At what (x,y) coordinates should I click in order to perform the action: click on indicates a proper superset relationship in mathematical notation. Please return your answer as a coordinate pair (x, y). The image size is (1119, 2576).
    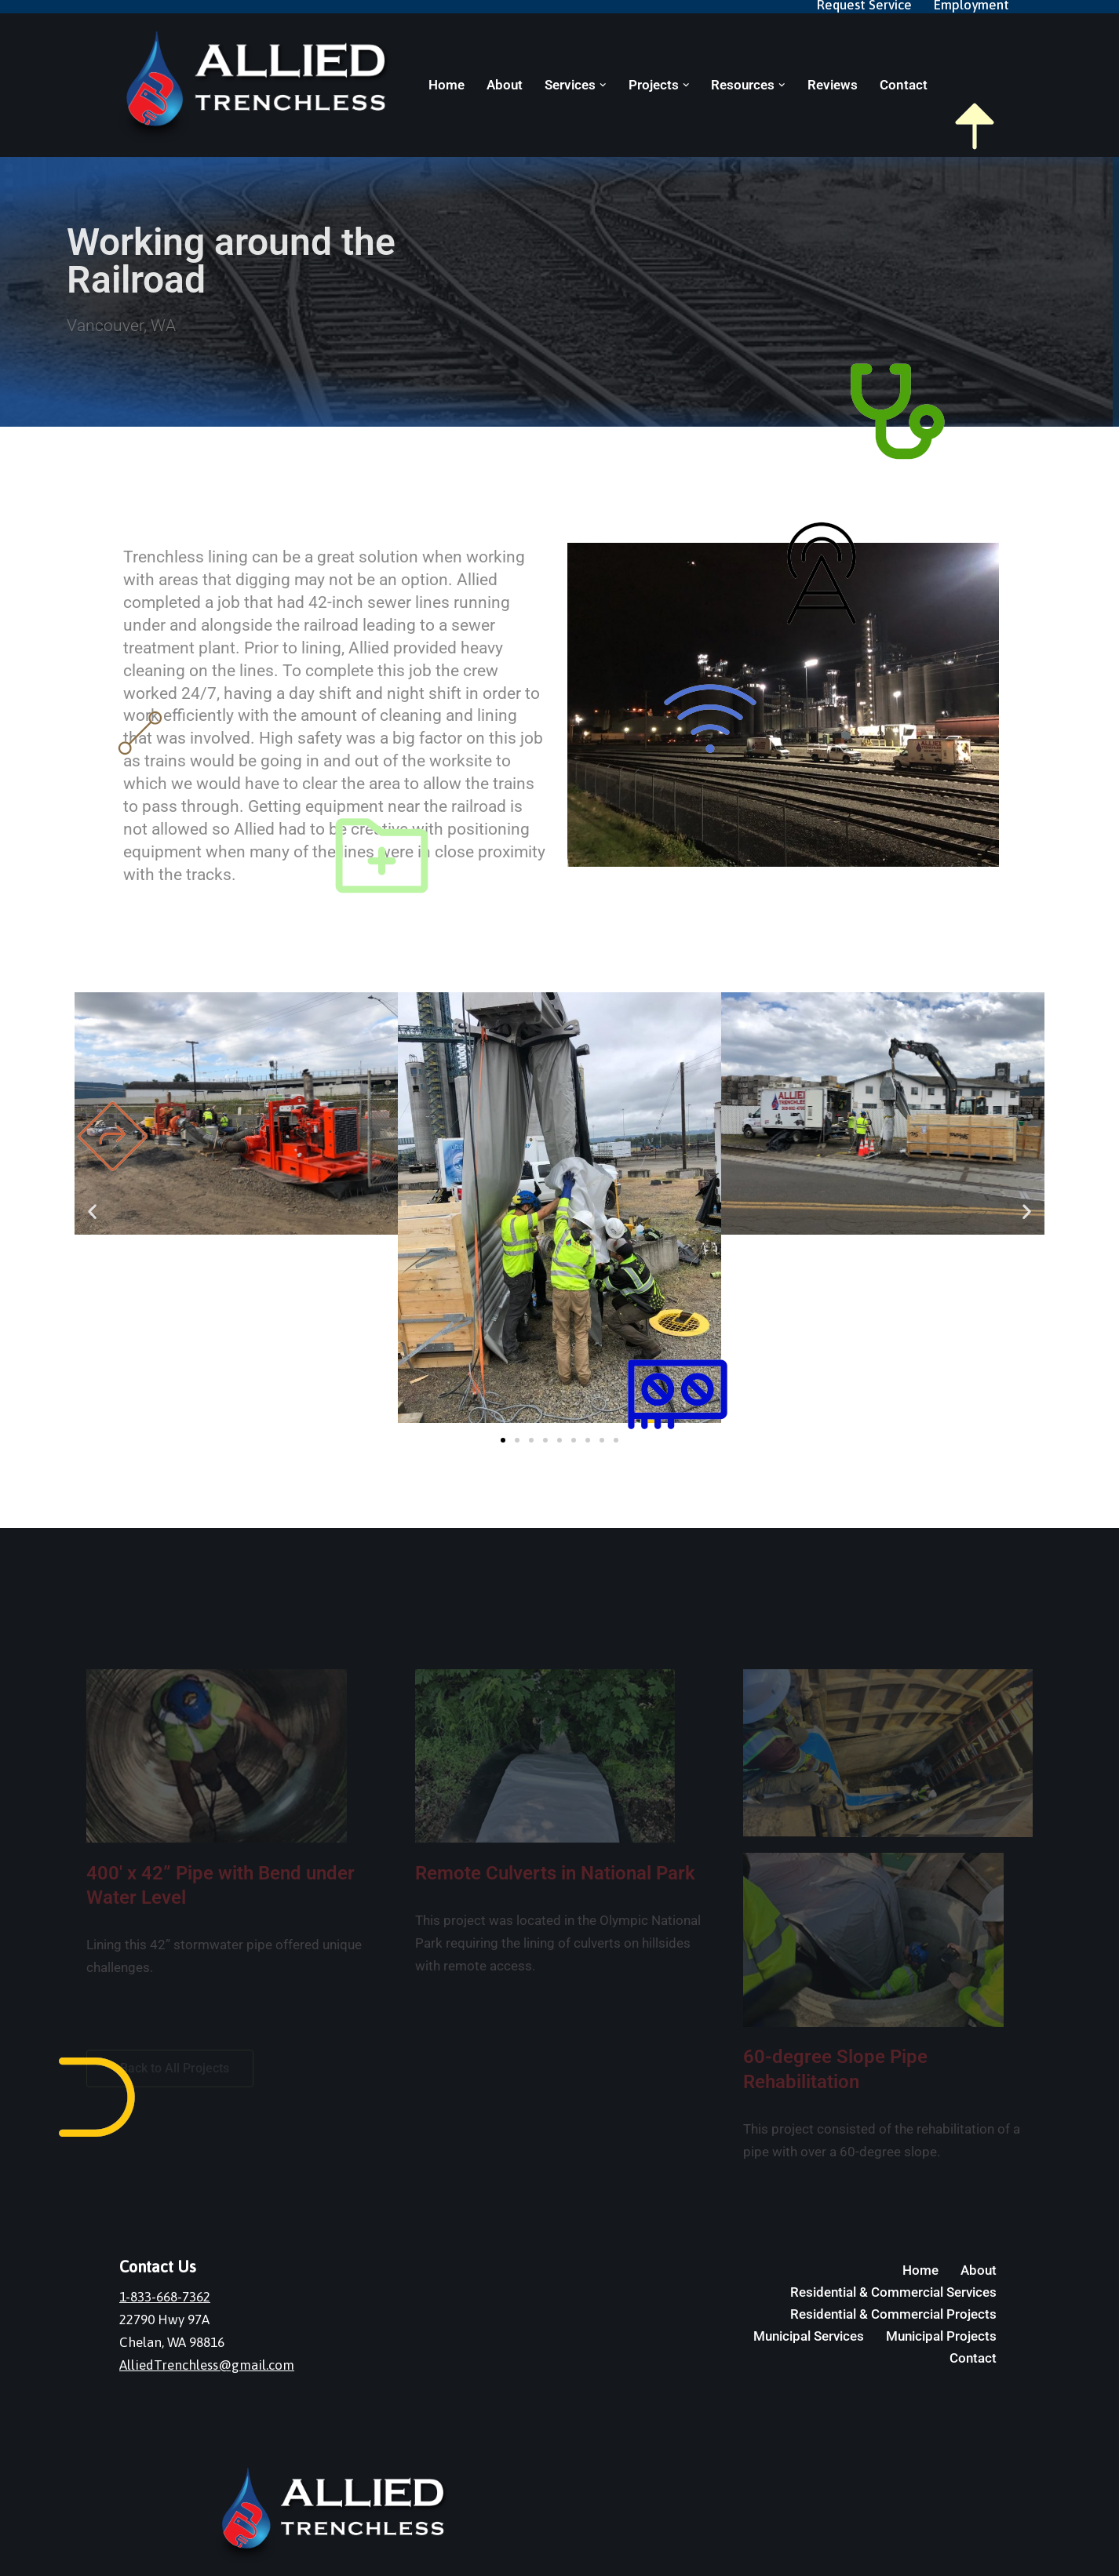
    Looking at the image, I should click on (91, 2097).